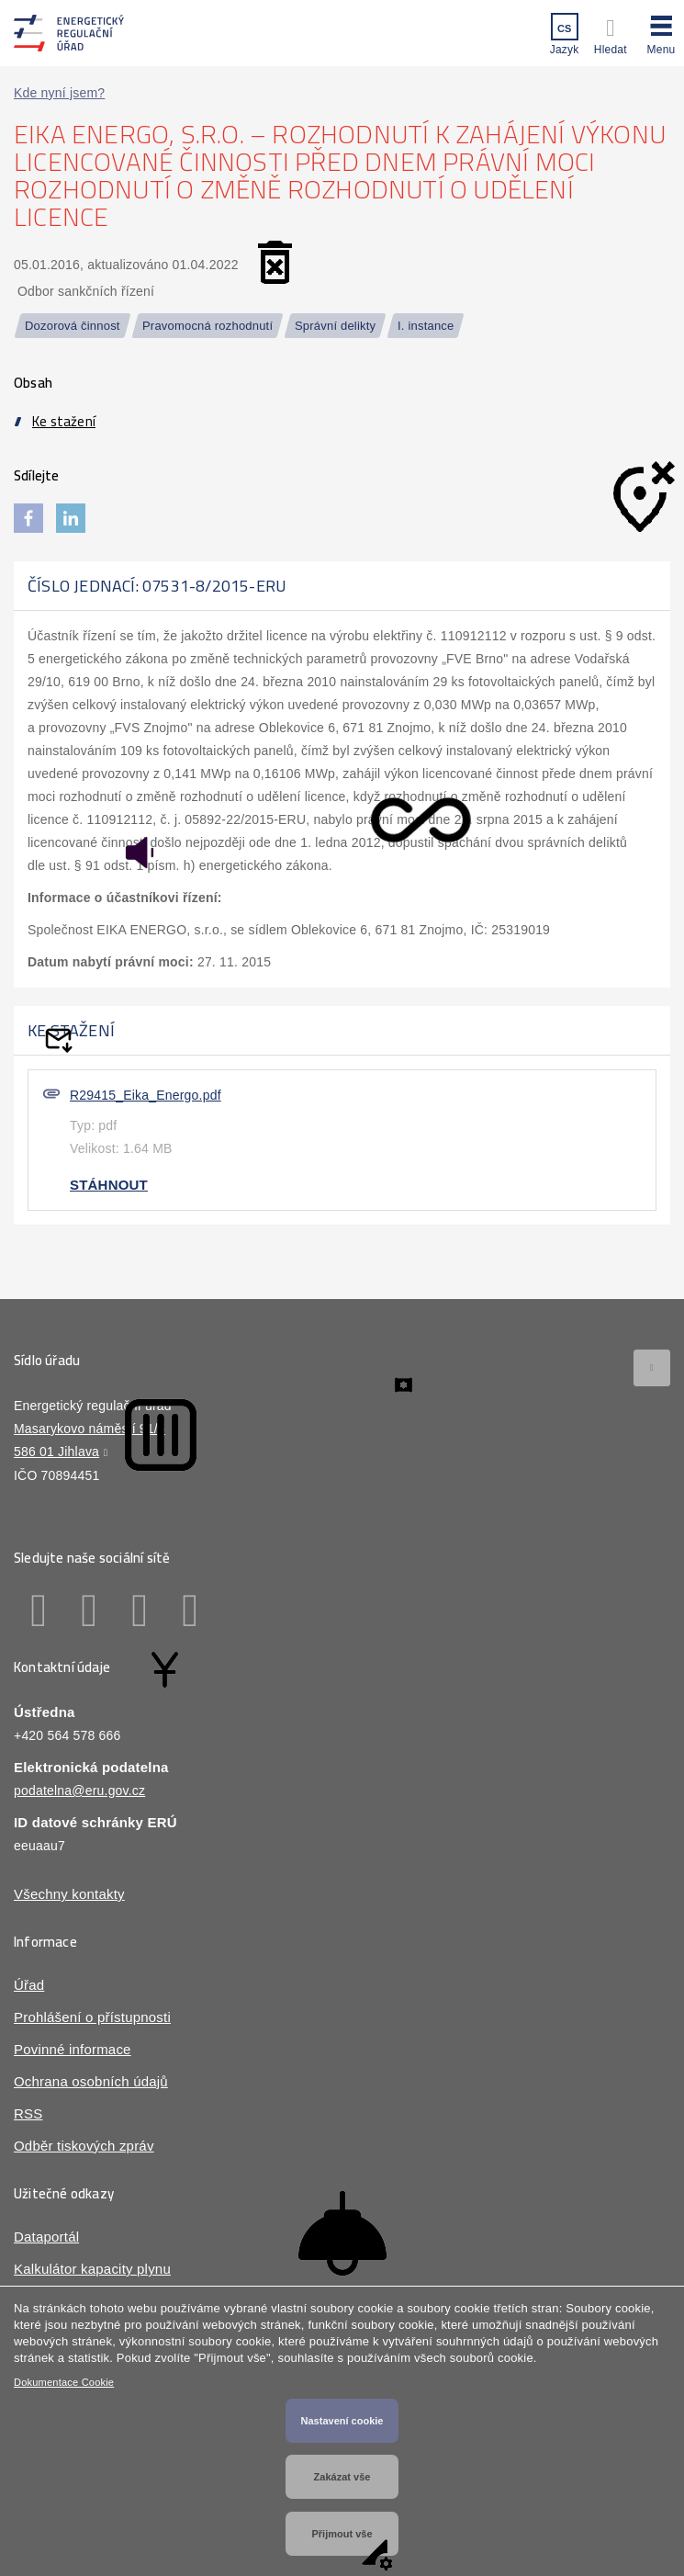 This screenshot has height=2576, width=684. I want to click on access data or network settings, so click(376, 2554).